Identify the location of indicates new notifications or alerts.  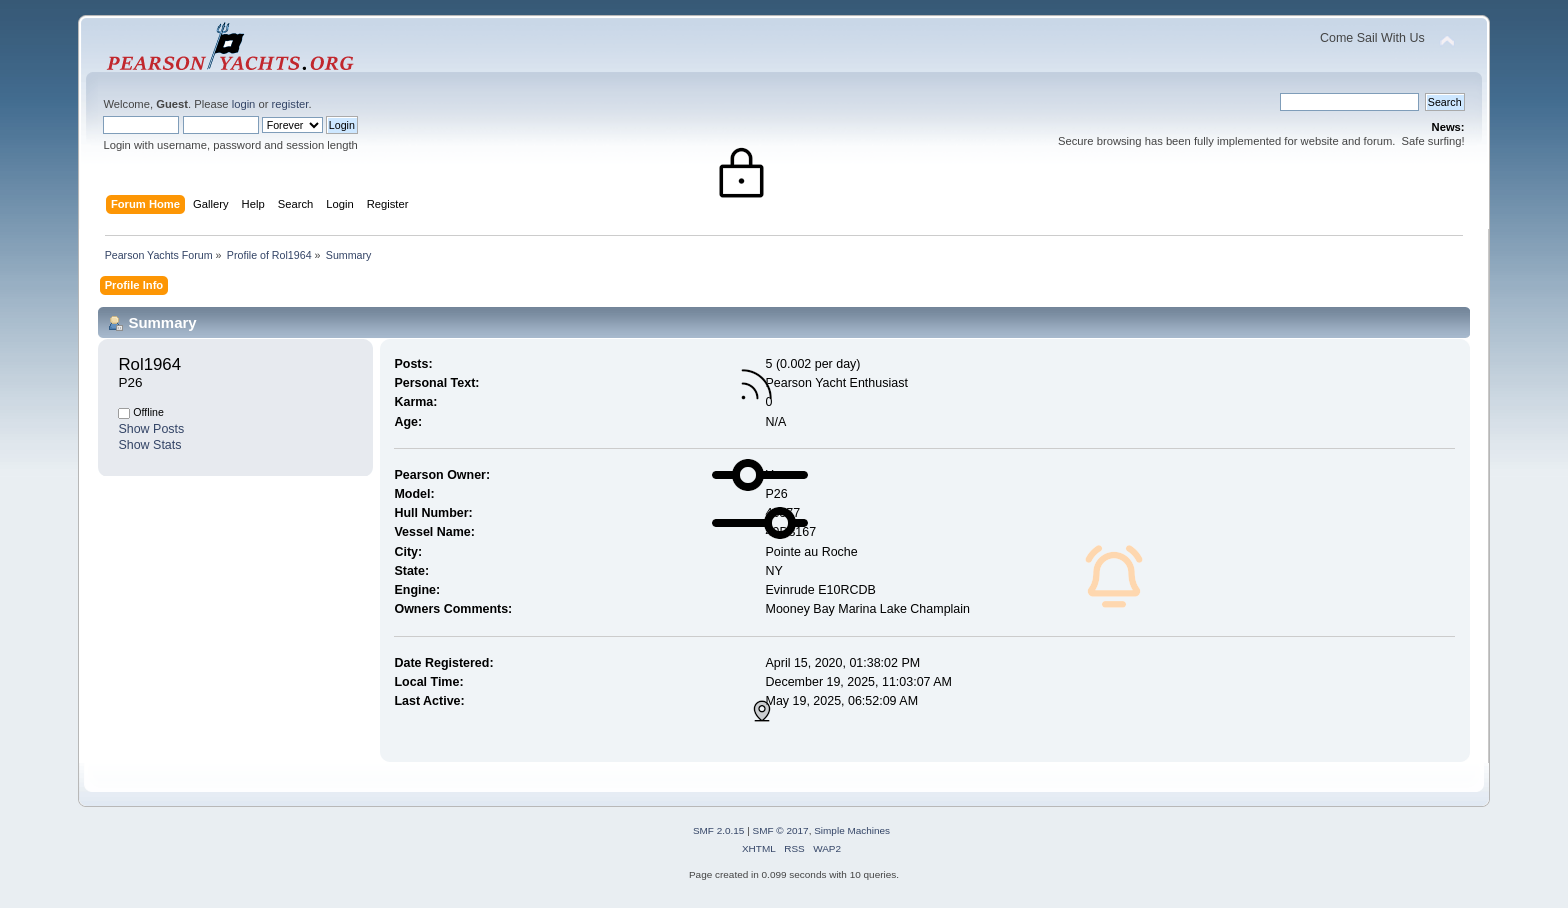
(1114, 577).